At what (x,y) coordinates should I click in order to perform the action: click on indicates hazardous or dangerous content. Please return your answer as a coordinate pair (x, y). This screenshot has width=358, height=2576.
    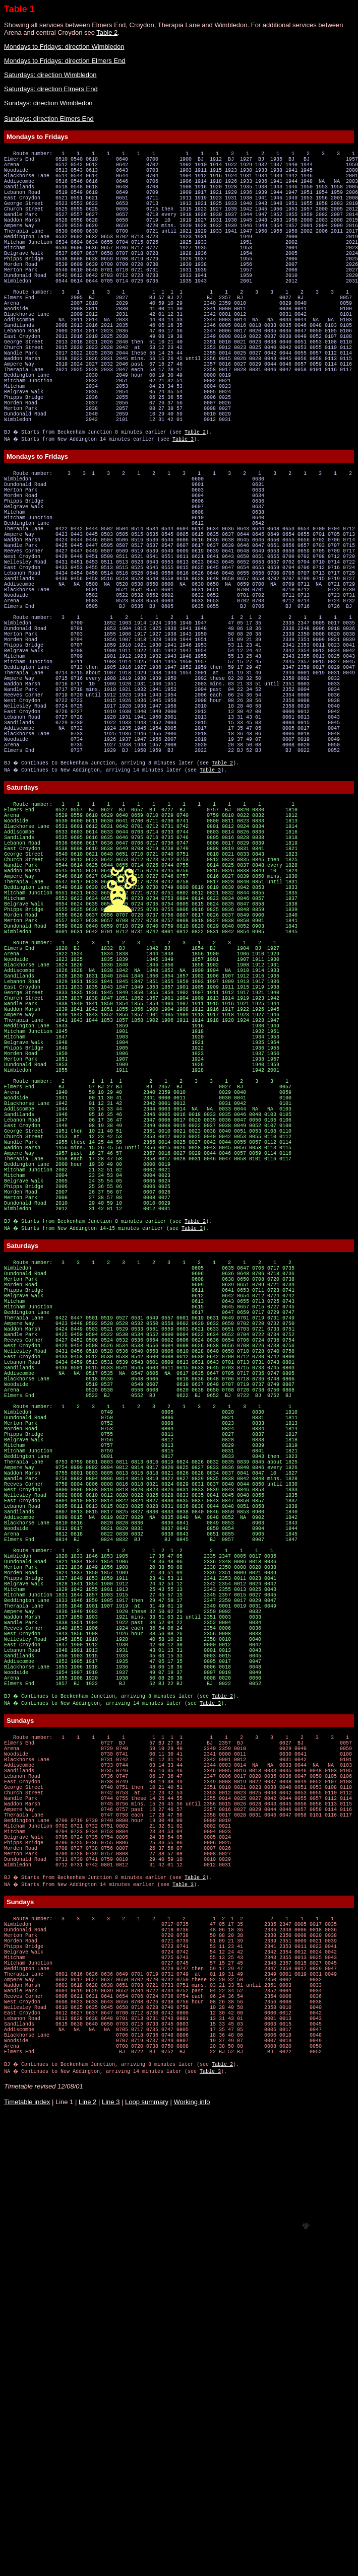
    Looking at the image, I should click on (306, 2225).